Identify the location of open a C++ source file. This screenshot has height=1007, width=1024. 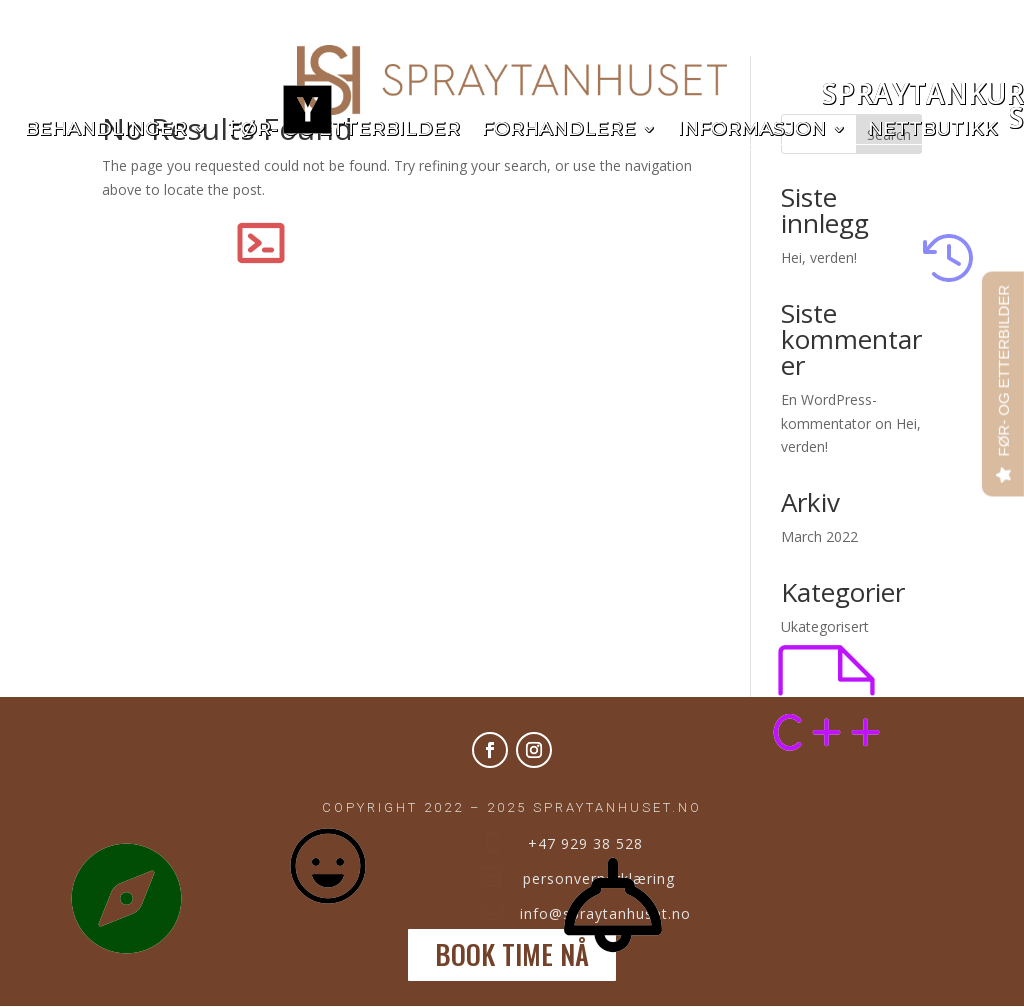
(826, 702).